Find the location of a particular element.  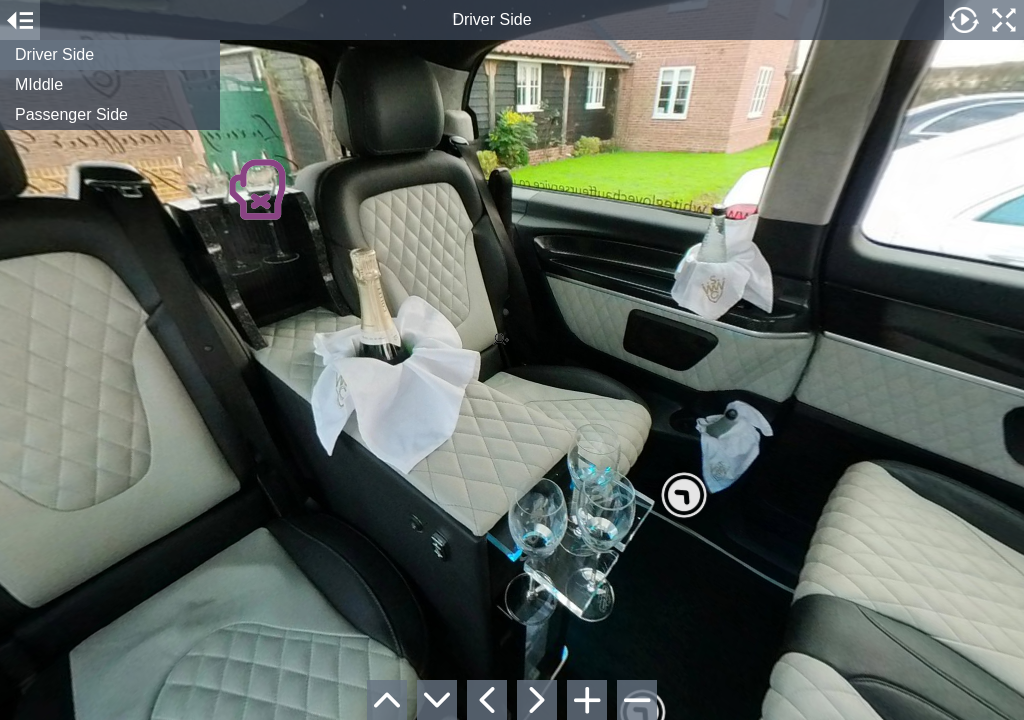

add a new contact or friend is located at coordinates (500, 339).